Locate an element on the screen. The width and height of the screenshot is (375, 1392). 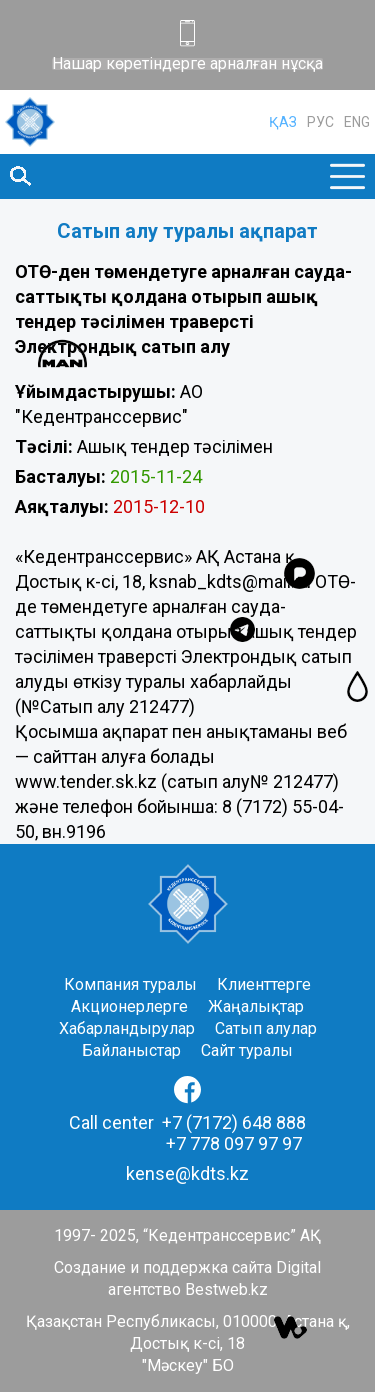
moo print and design services logo is located at coordinates (357, 686).